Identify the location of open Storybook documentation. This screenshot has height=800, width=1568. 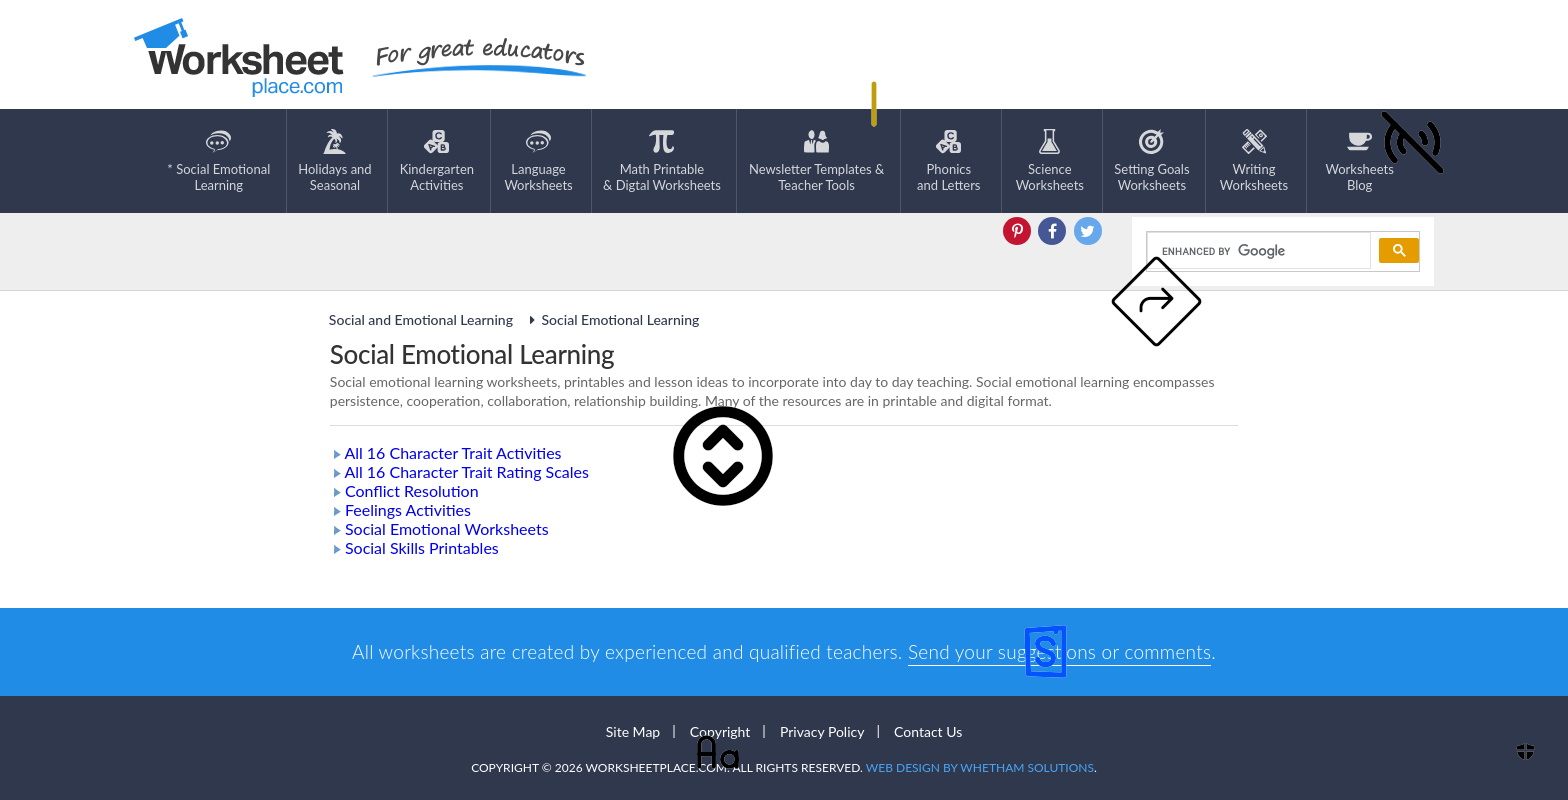
(1045, 651).